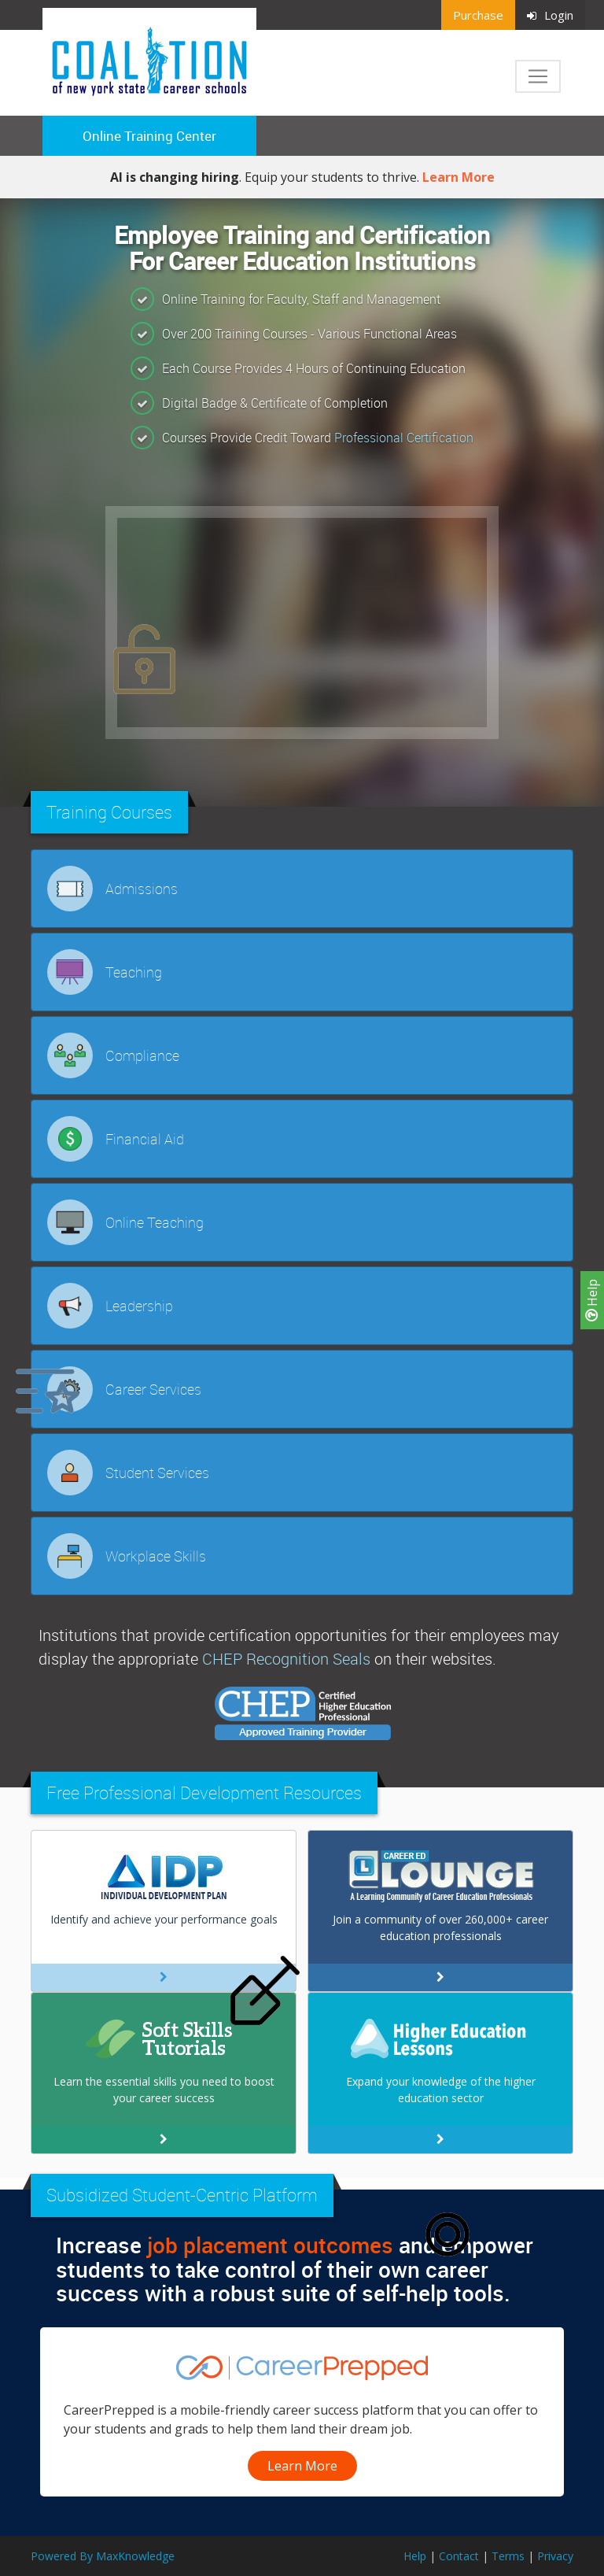 Image resolution: width=604 pixels, height=2576 pixels. I want to click on unlock with key or password, so click(144, 663).